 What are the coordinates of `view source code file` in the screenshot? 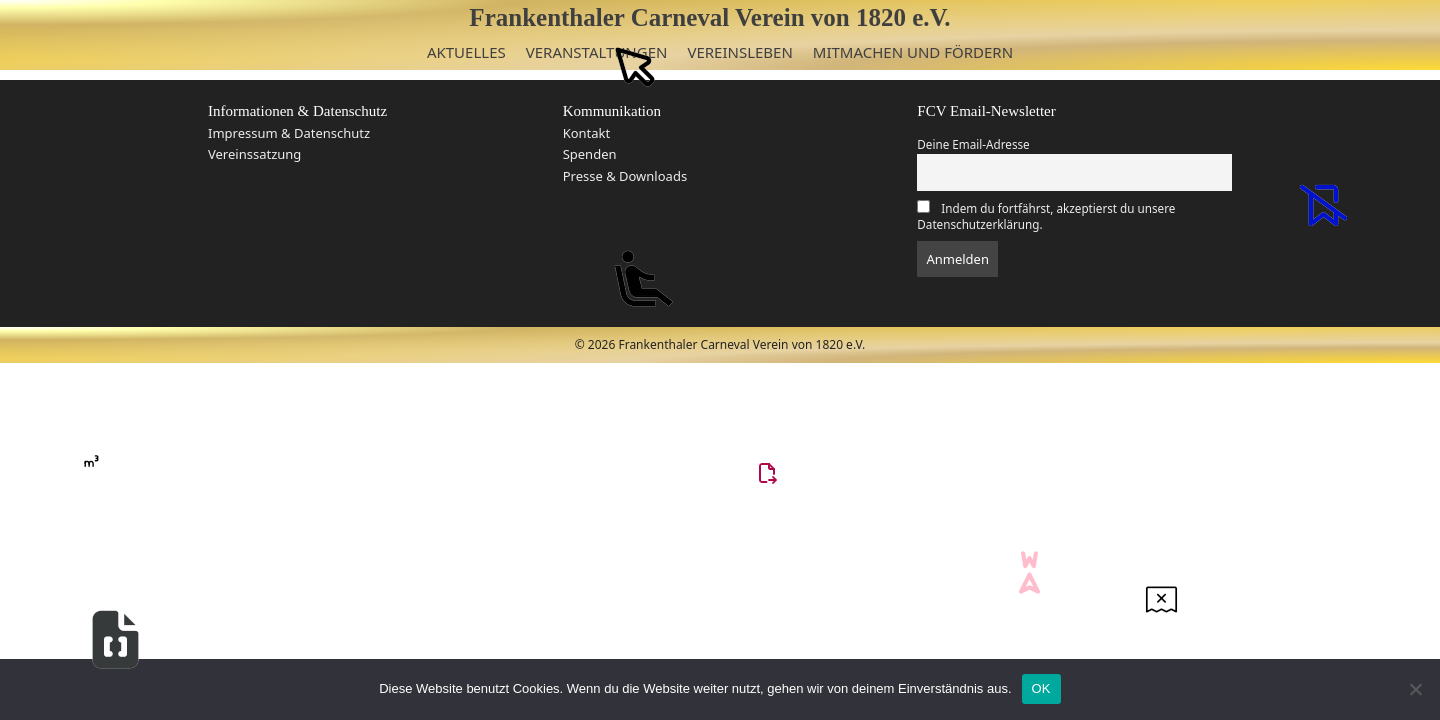 It's located at (115, 639).